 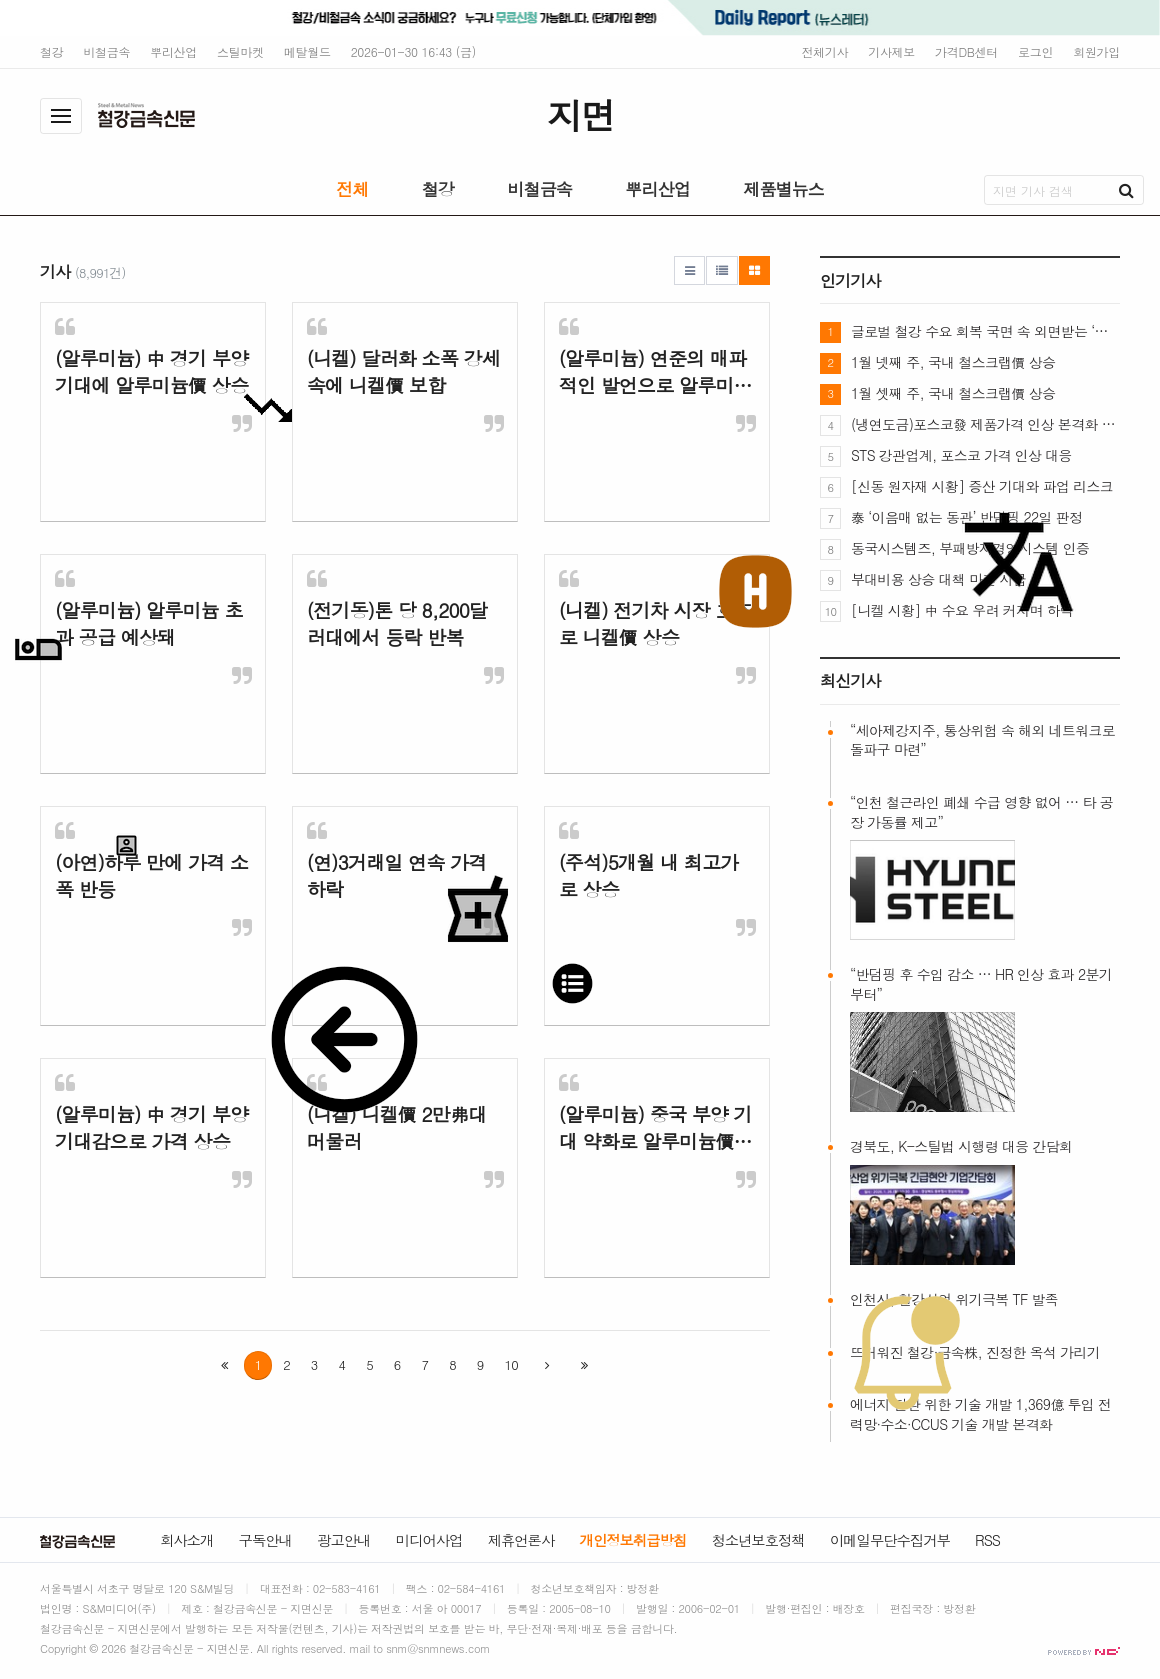 What do you see at coordinates (344, 1039) in the screenshot?
I see `go back to the previous screen` at bounding box center [344, 1039].